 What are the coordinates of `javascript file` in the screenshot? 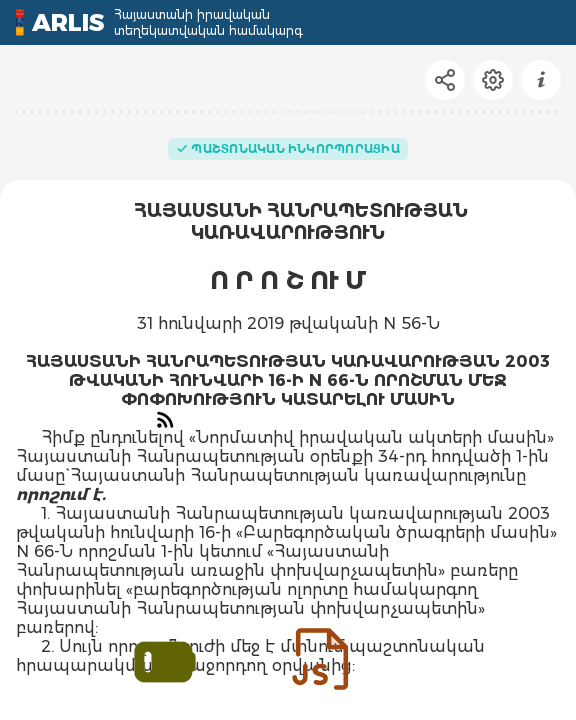 It's located at (322, 659).